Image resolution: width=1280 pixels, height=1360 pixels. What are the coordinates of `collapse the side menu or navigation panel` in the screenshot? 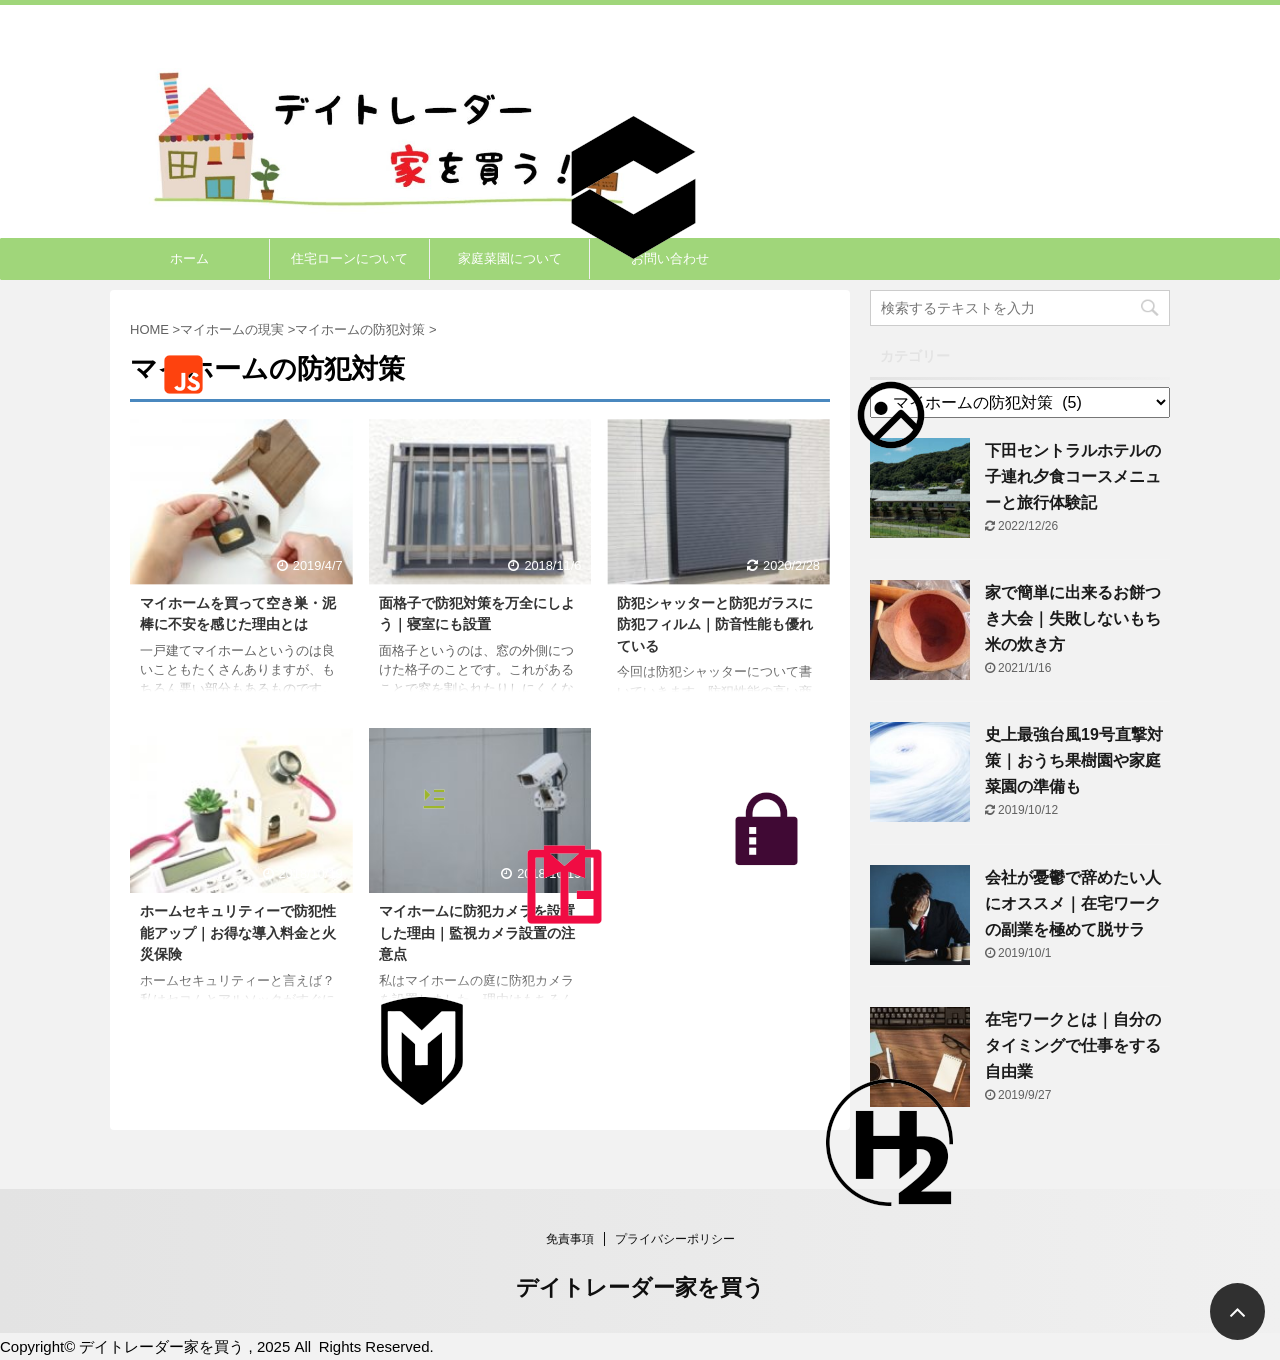 It's located at (434, 799).